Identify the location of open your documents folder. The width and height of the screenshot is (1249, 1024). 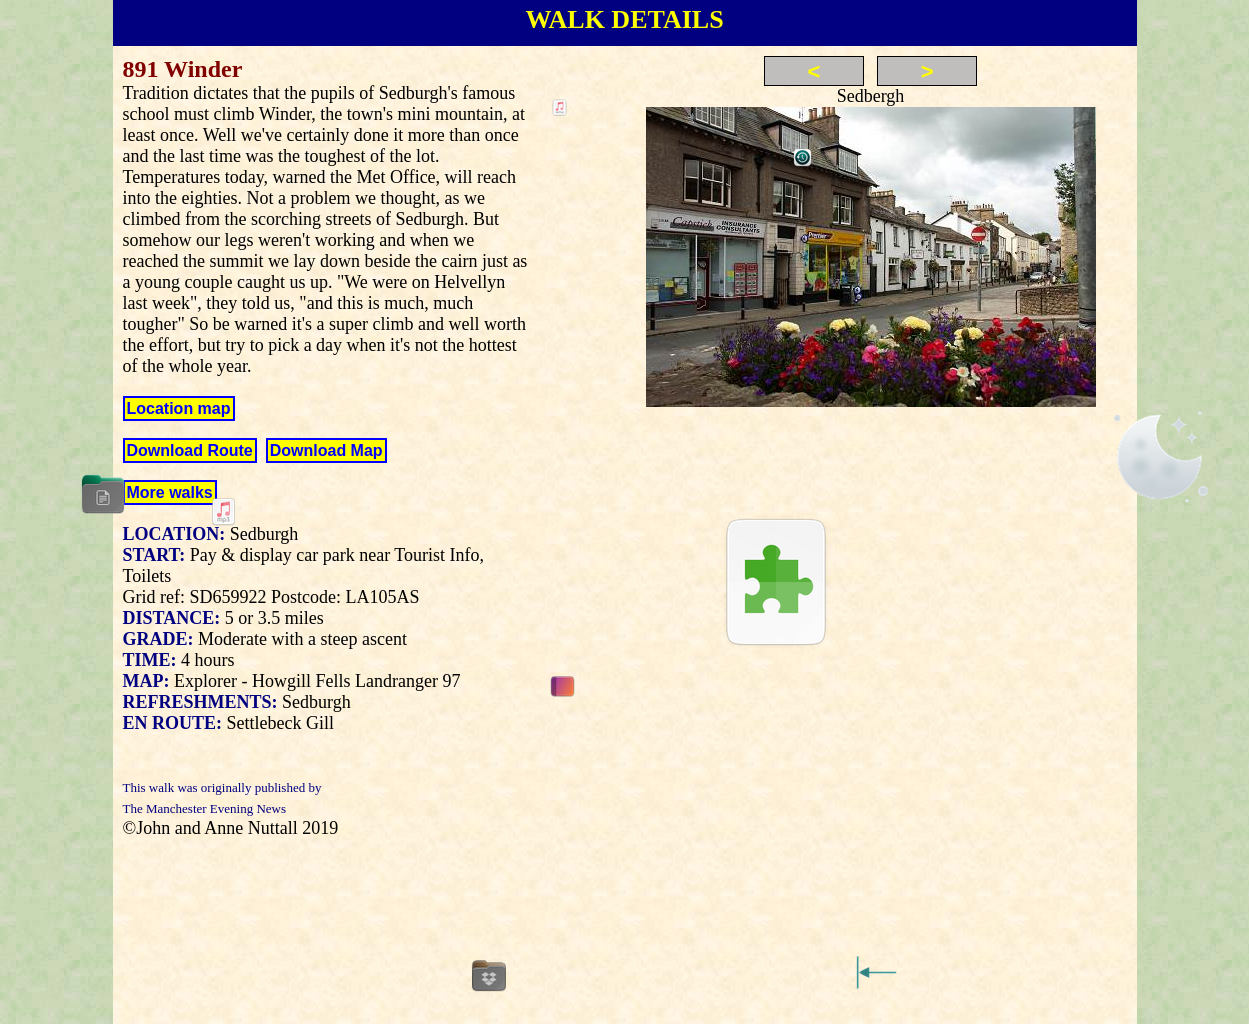
(103, 494).